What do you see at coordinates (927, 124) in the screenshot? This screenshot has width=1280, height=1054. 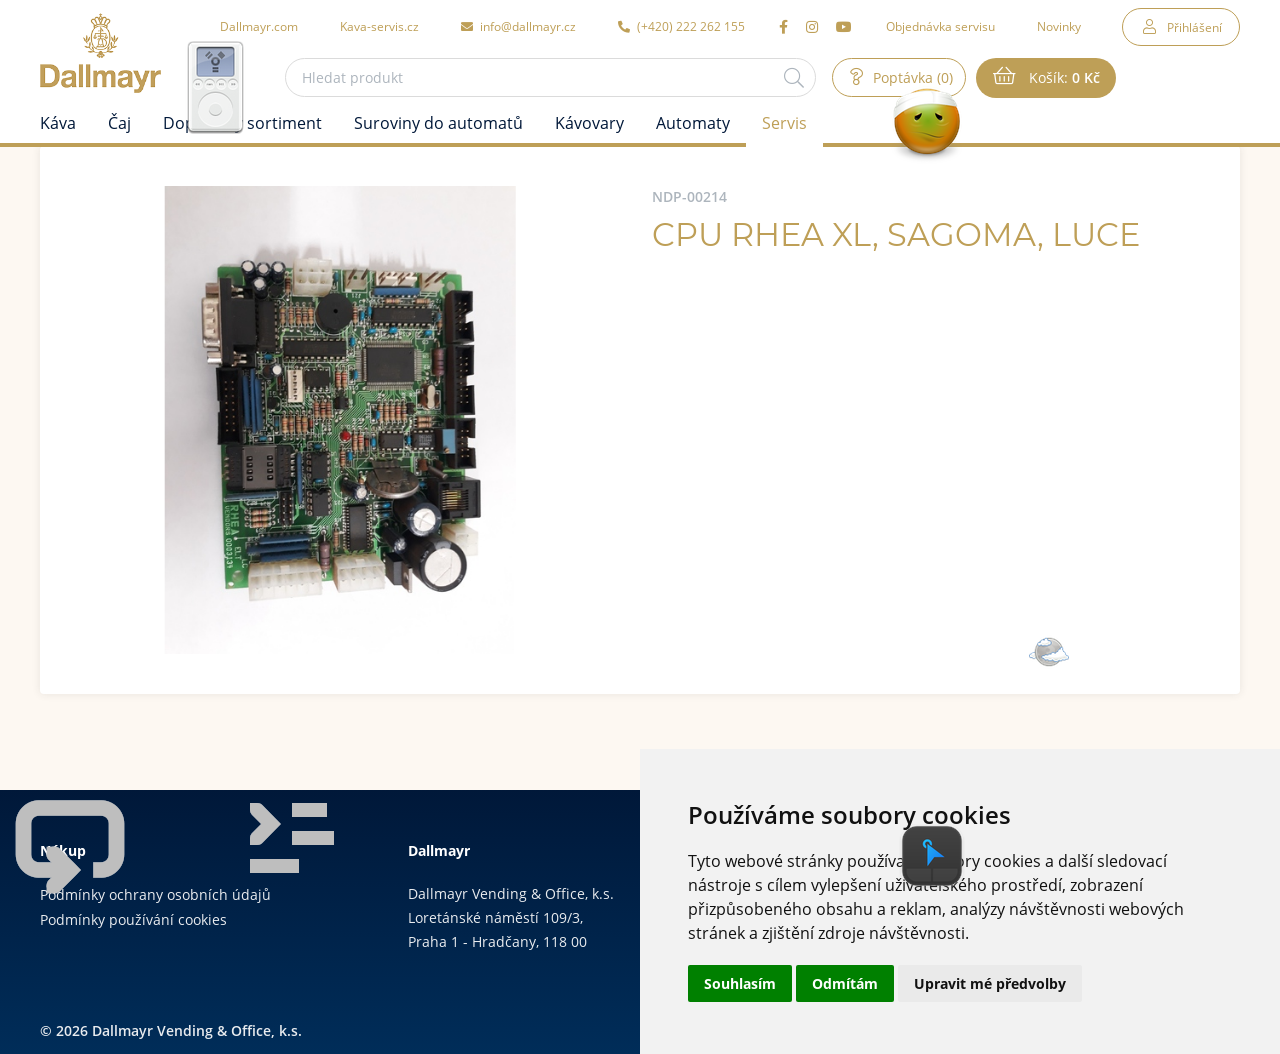 I see `indicates user is feeling unwell or sick` at bounding box center [927, 124].